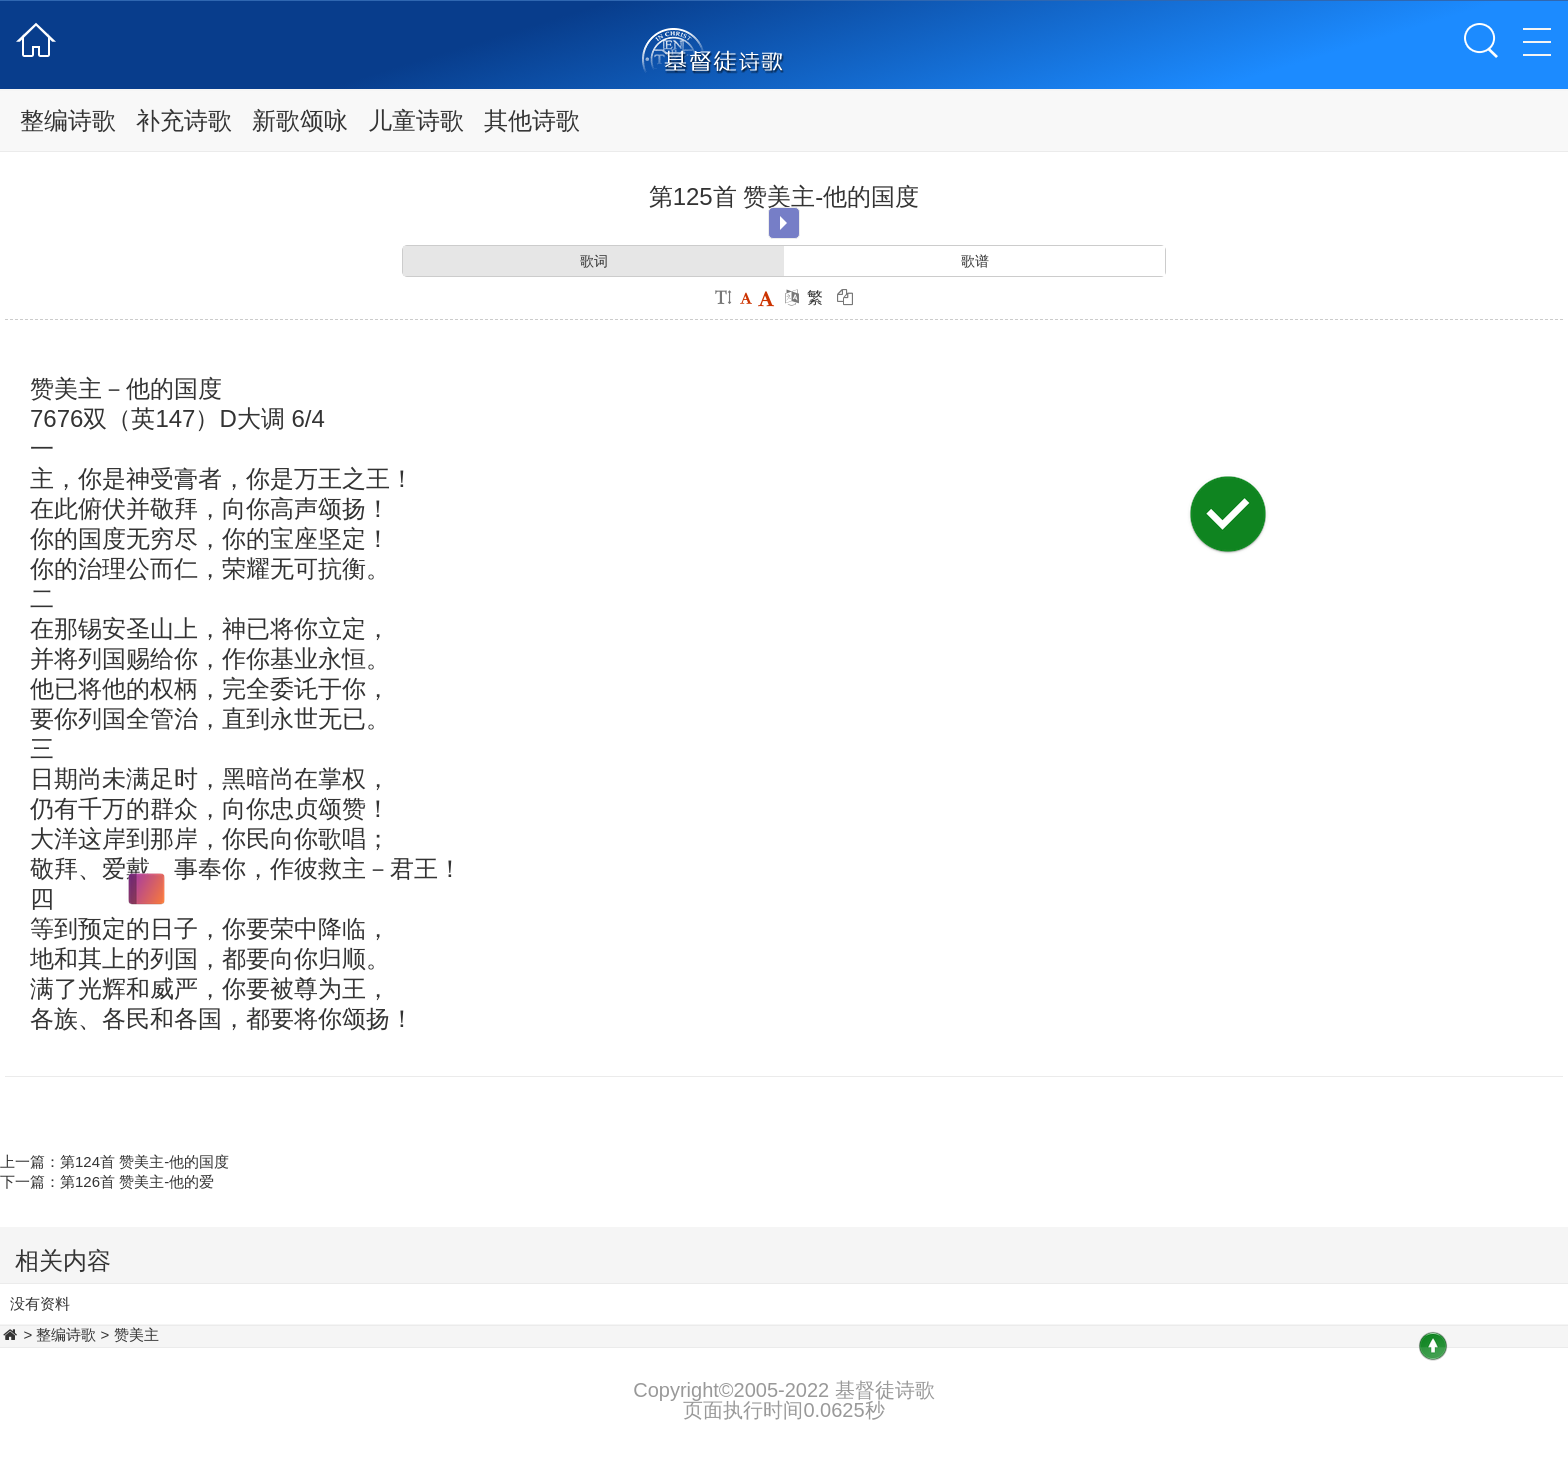 The width and height of the screenshot is (1568, 1460). Describe the element at coordinates (1433, 1346) in the screenshot. I see `indicates a software update is available` at that location.